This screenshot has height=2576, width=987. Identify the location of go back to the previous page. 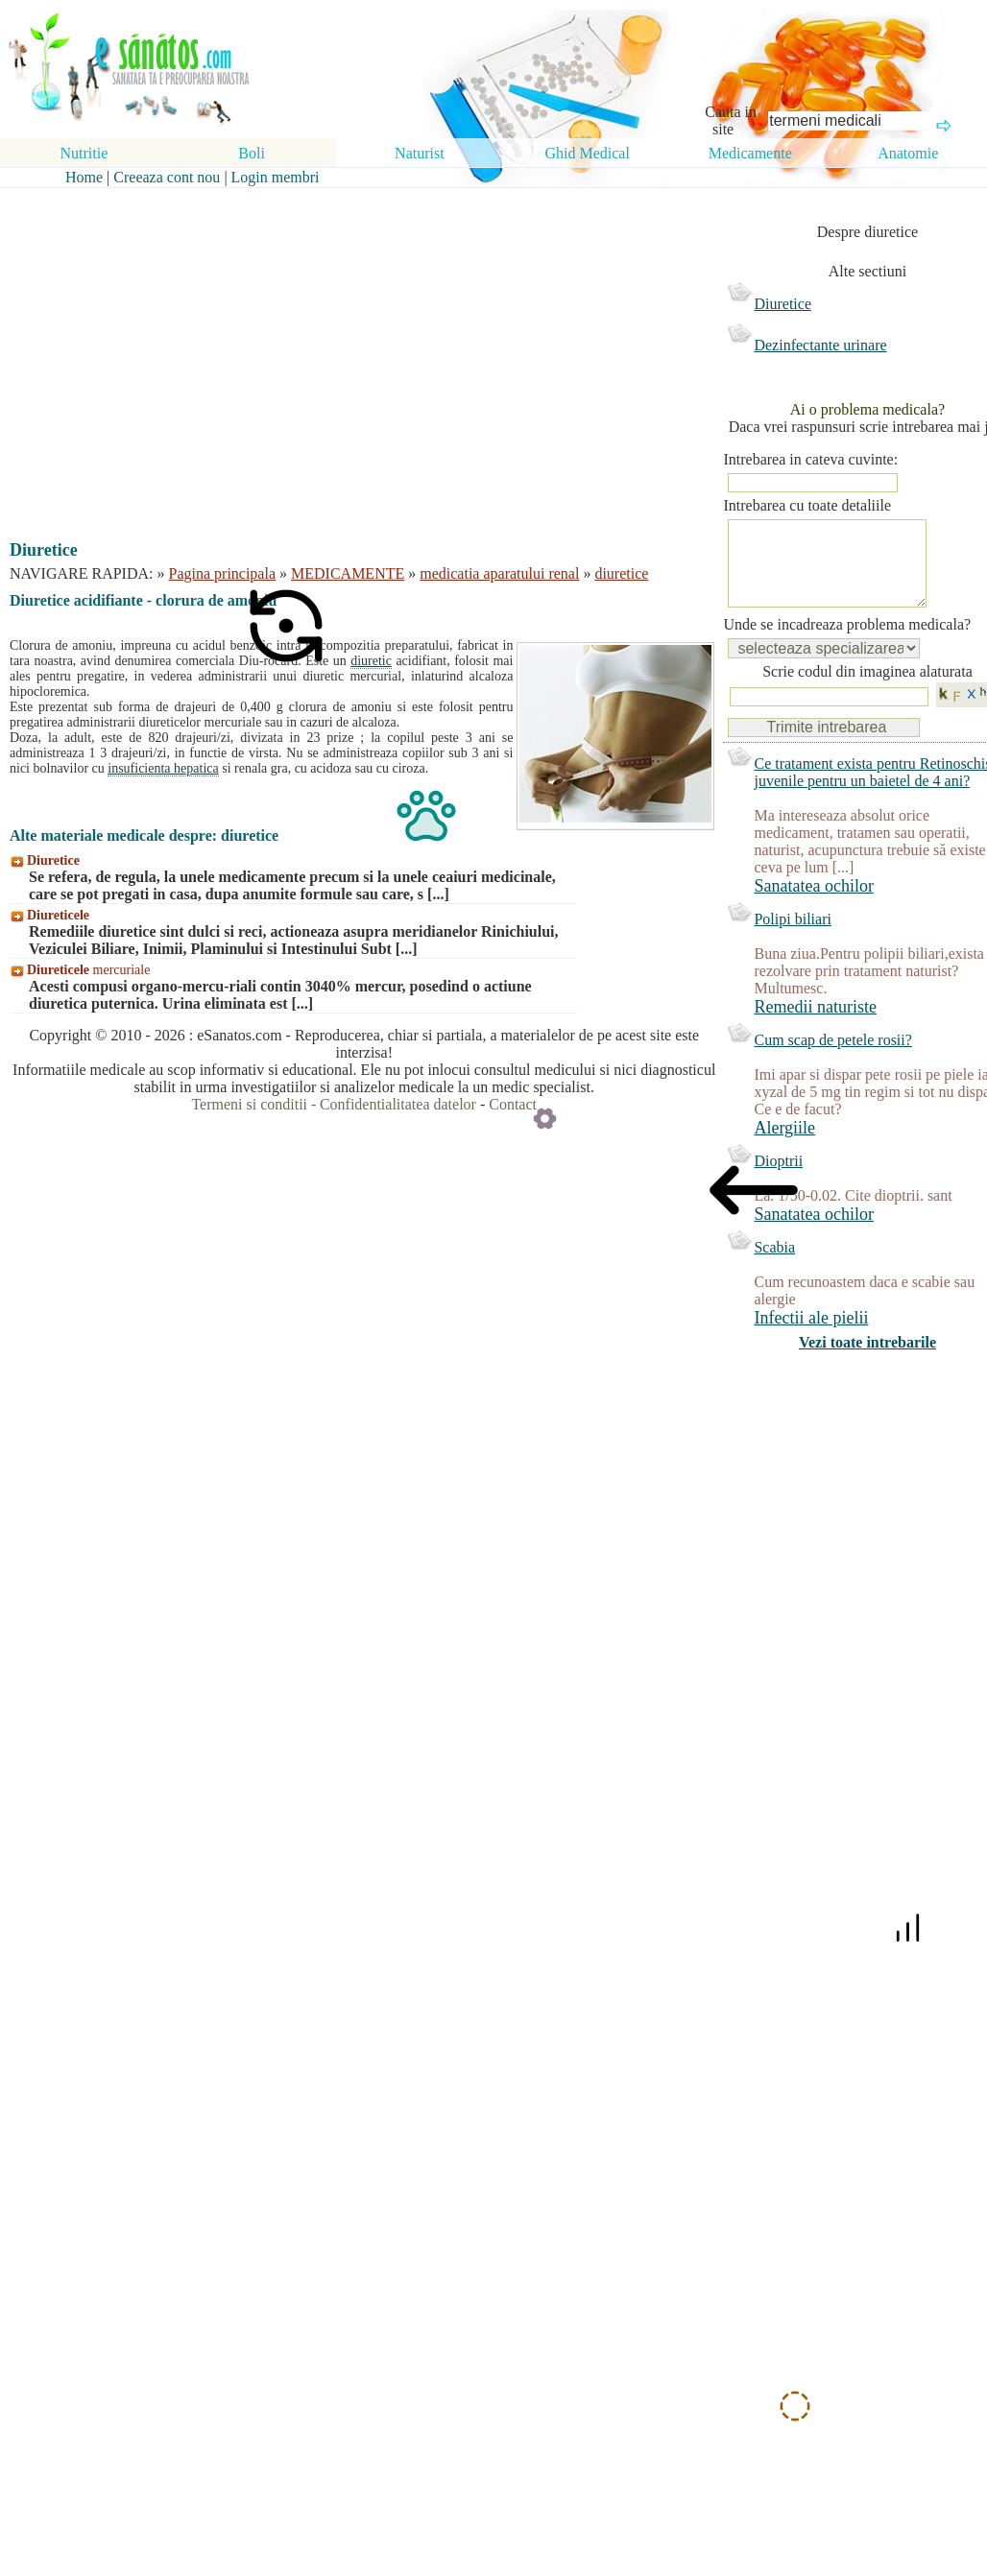
(754, 1190).